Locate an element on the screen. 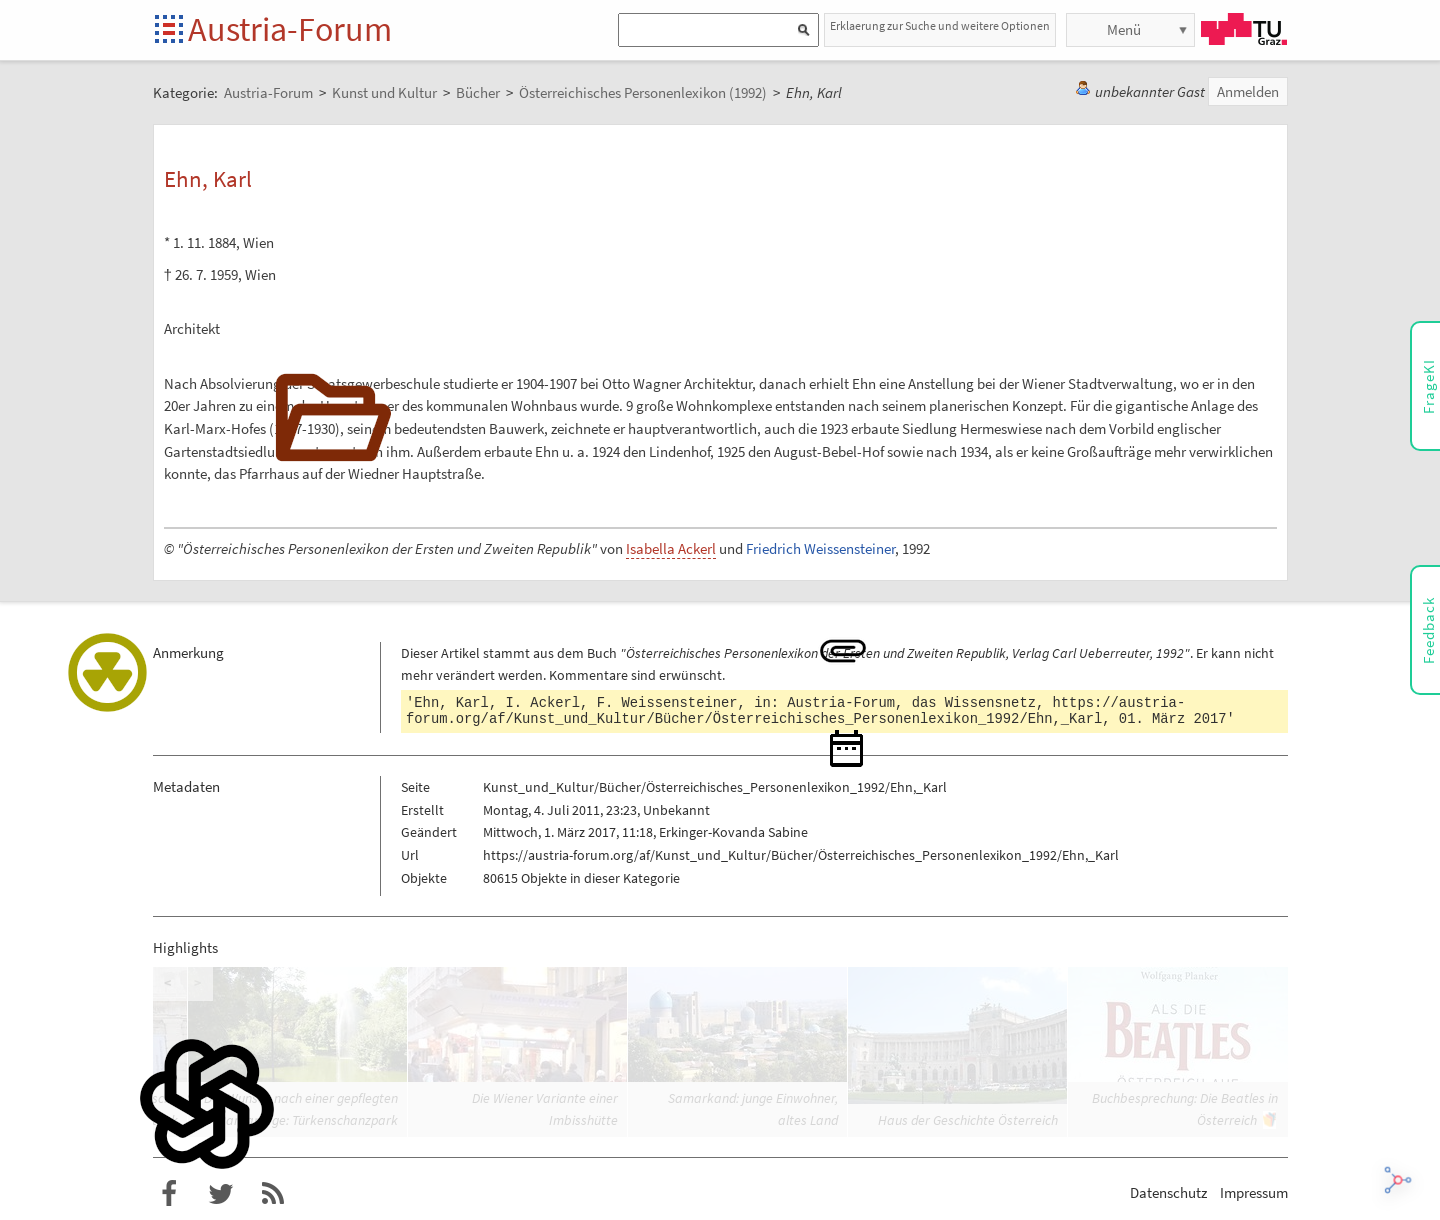 The height and width of the screenshot is (1220, 1440). attach a file to your message is located at coordinates (842, 651).